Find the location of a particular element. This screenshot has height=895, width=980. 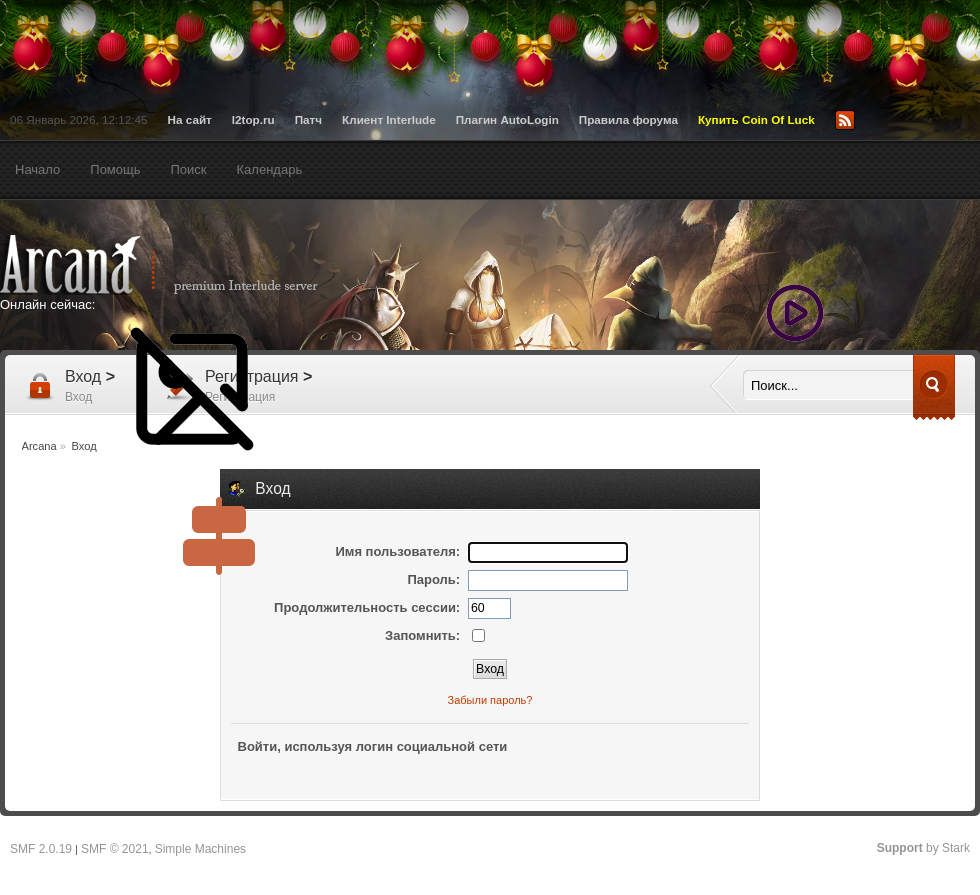

play media or video content is located at coordinates (795, 313).